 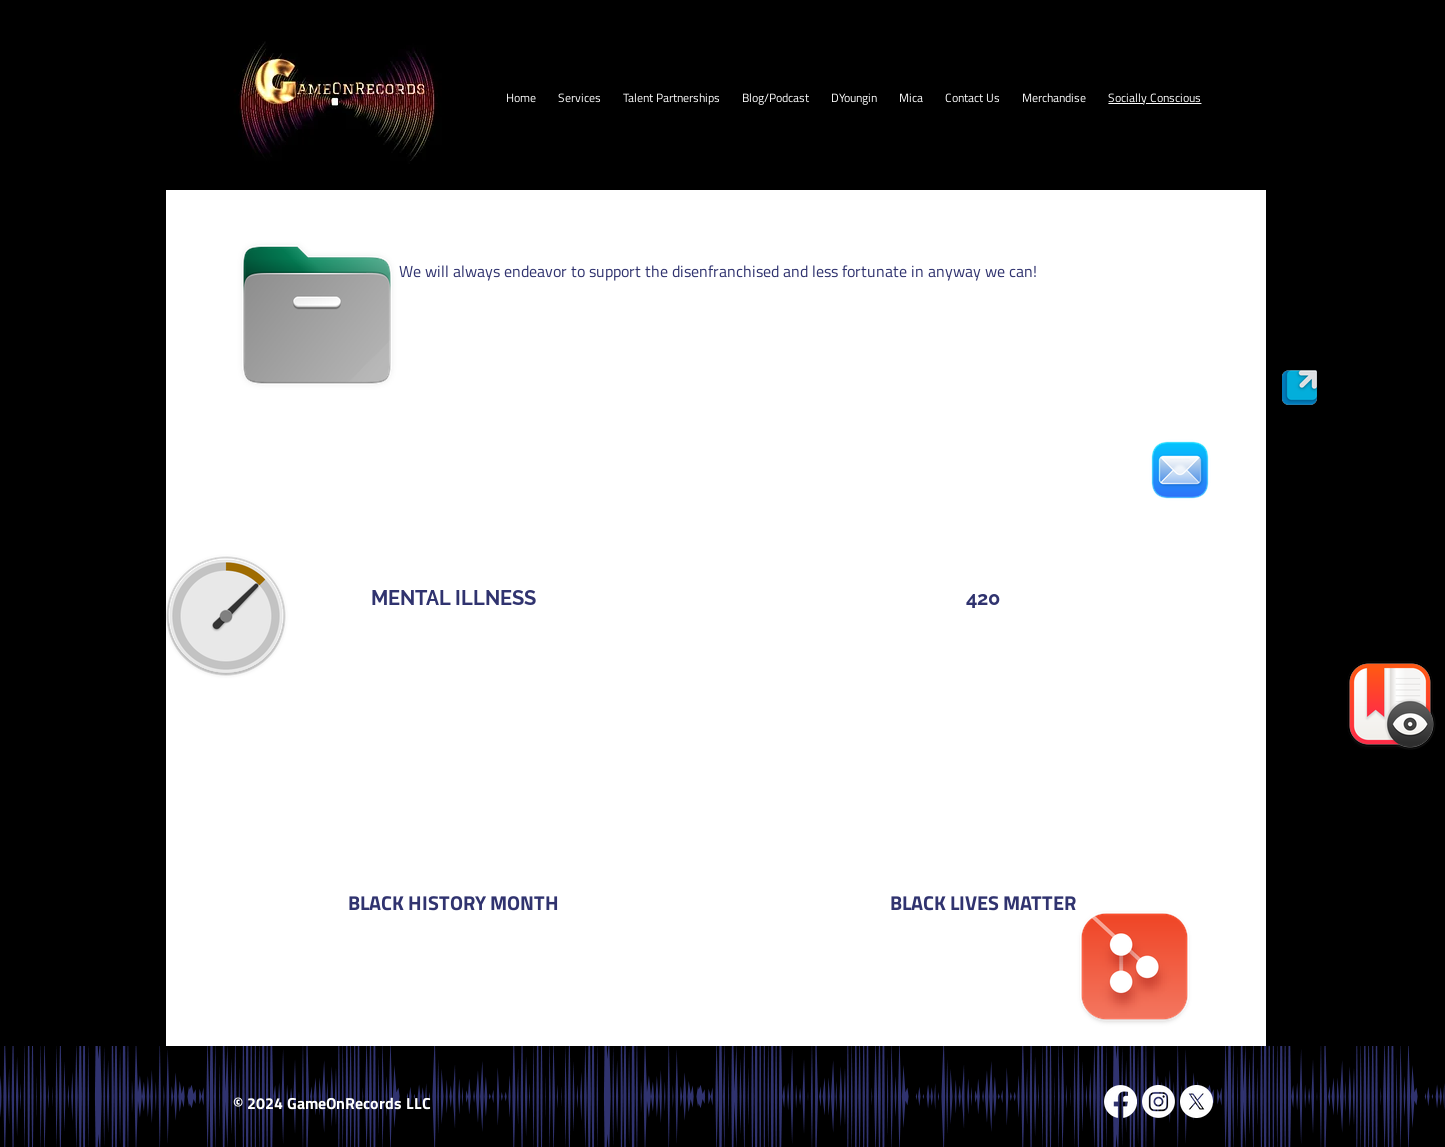 What do you see at coordinates (1134, 966) in the screenshot?
I see `open git version control application` at bounding box center [1134, 966].